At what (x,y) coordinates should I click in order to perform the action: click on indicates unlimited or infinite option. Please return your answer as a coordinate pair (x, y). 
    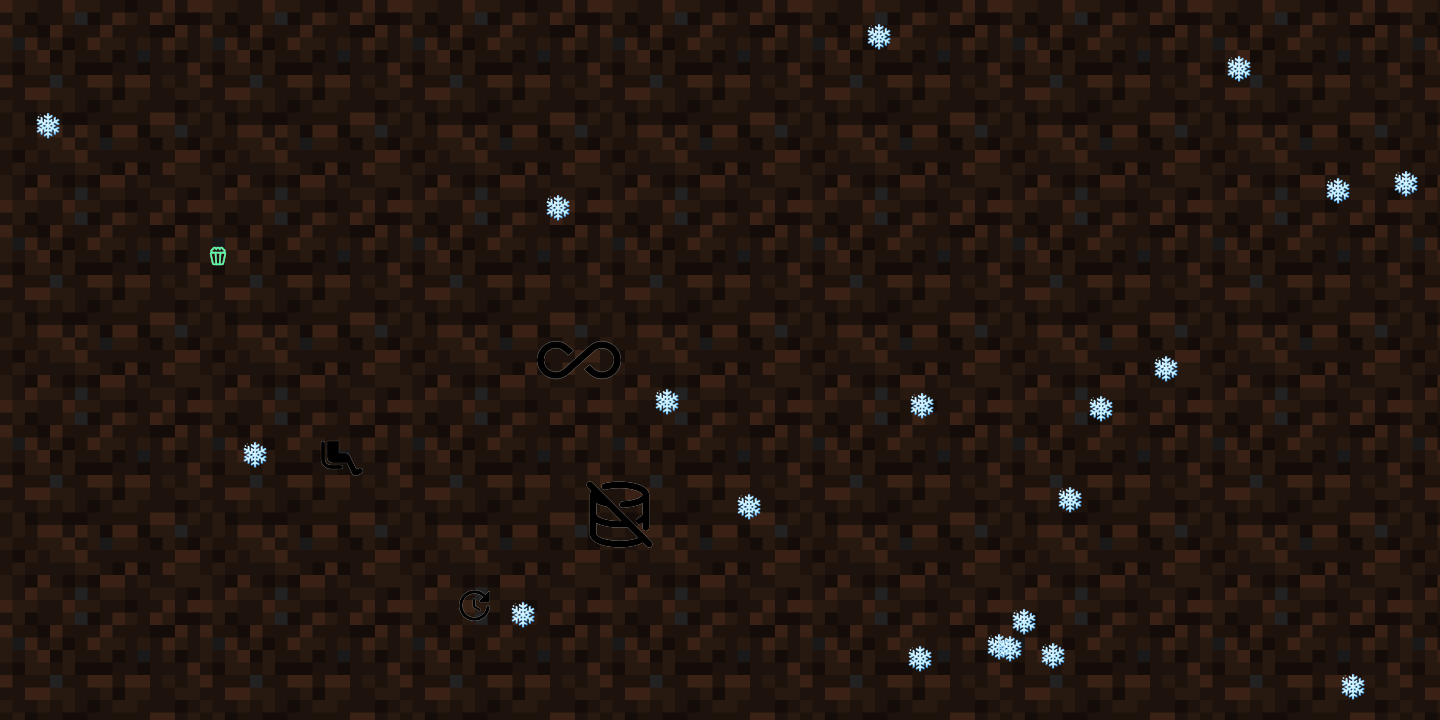
    Looking at the image, I should click on (579, 360).